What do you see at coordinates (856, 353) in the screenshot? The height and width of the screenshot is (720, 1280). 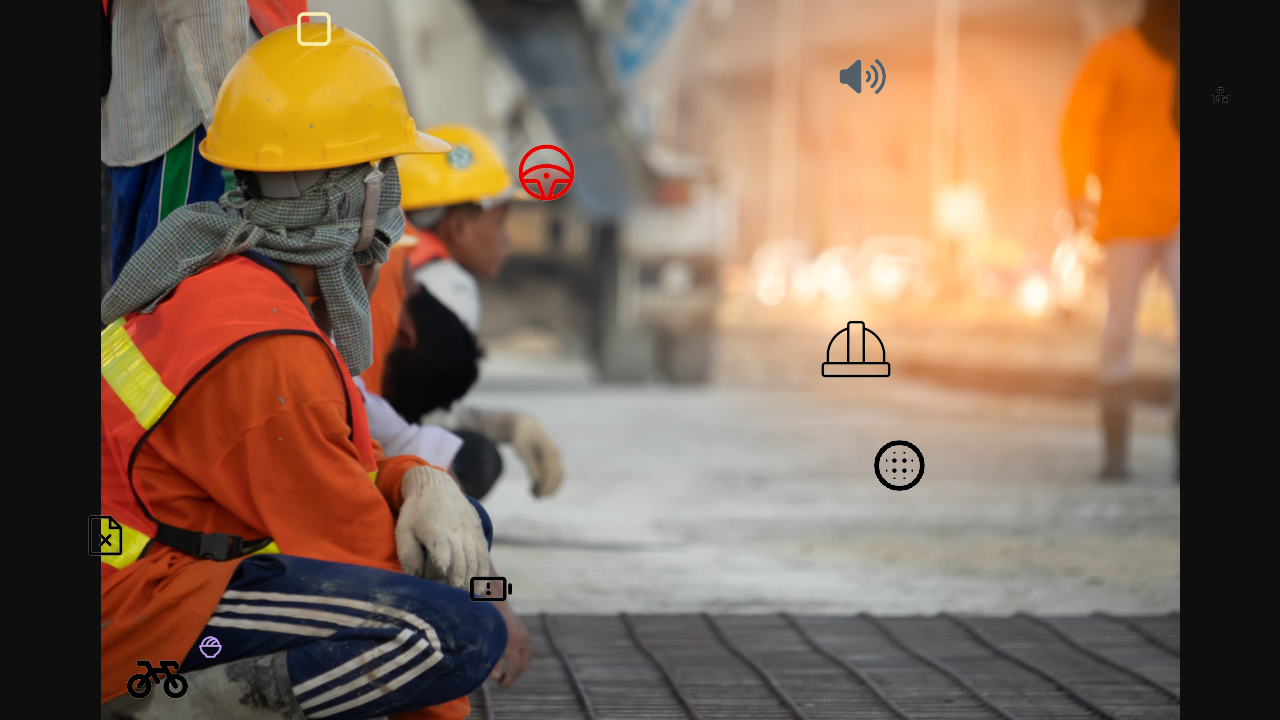 I see `access construction or safety settings` at bounding box center [856, 353].